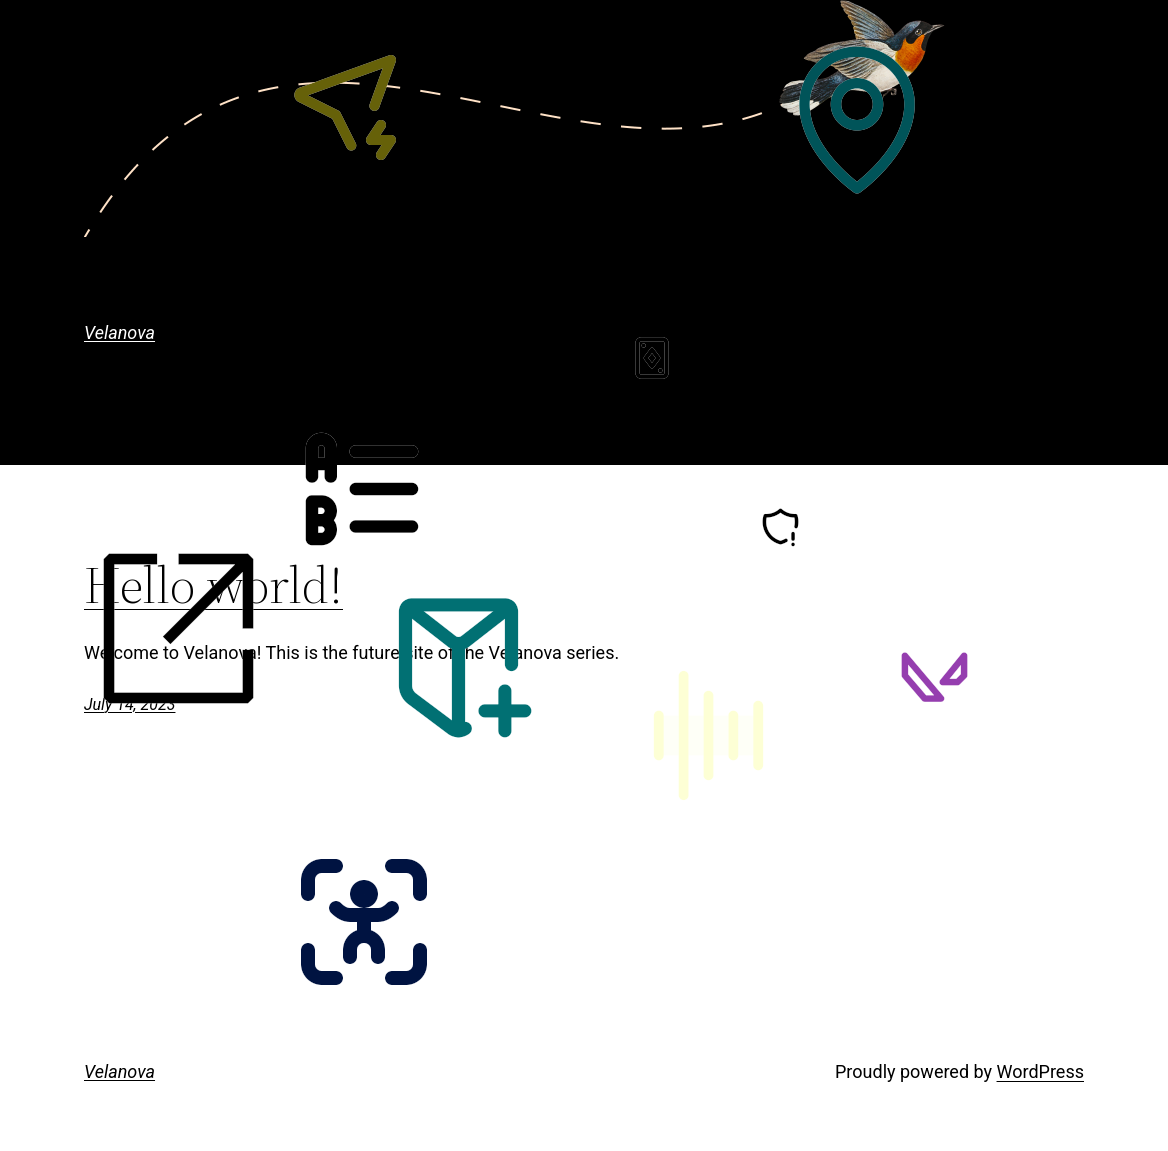 The height and width of the screenshot is (1151, 1168). Describe the element at coordinates (652, 358) in the screenshot. I see `open card game or play cards` at that location.